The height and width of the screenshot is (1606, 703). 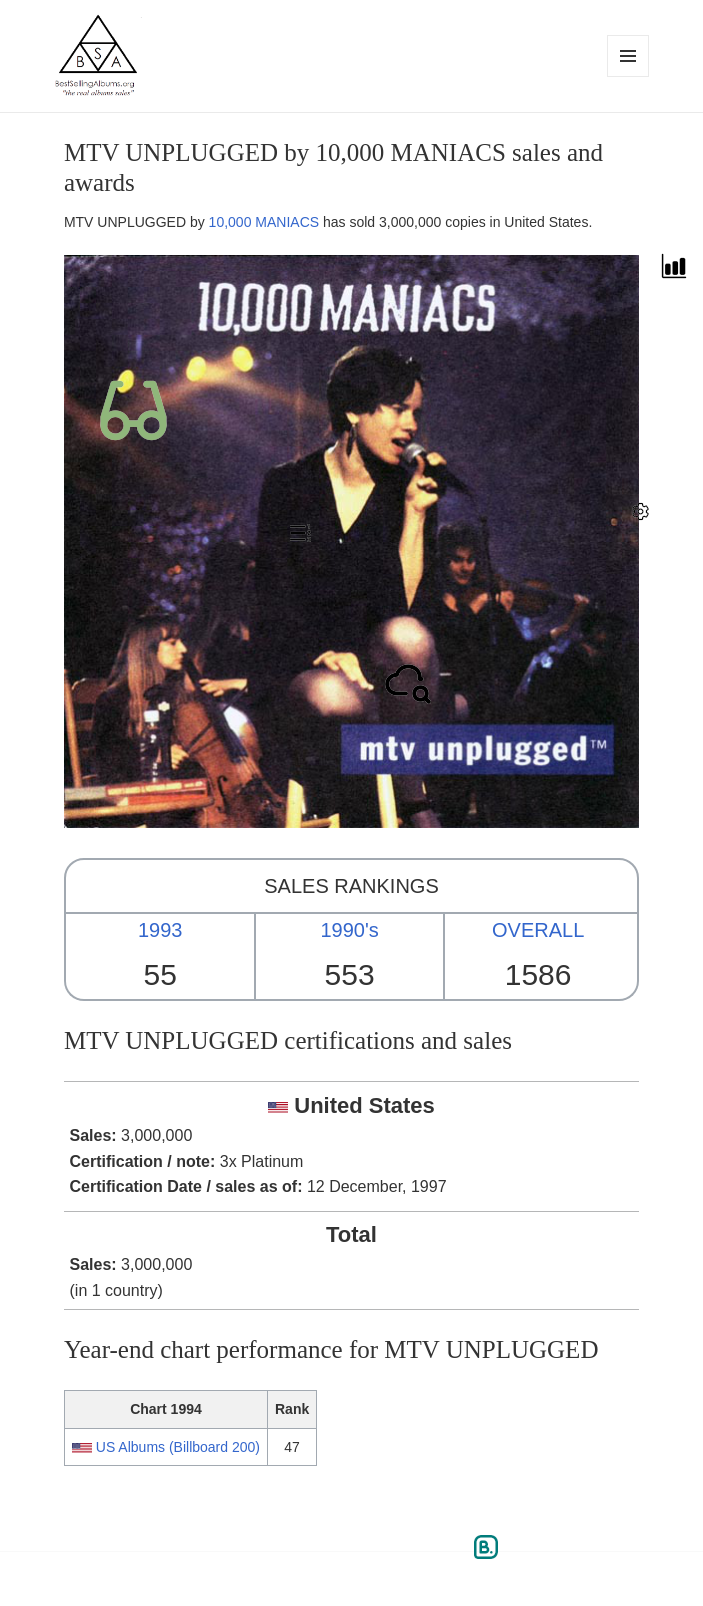 I want to click on view or access reading mode, so click(x=133, y=410).